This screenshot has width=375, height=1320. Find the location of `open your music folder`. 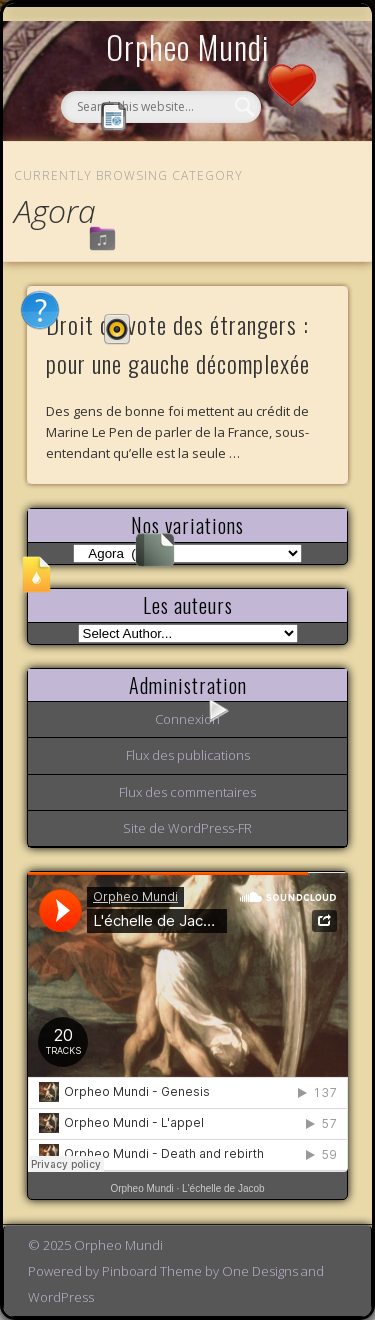

open your music folder is located at coordinates (102, 238).